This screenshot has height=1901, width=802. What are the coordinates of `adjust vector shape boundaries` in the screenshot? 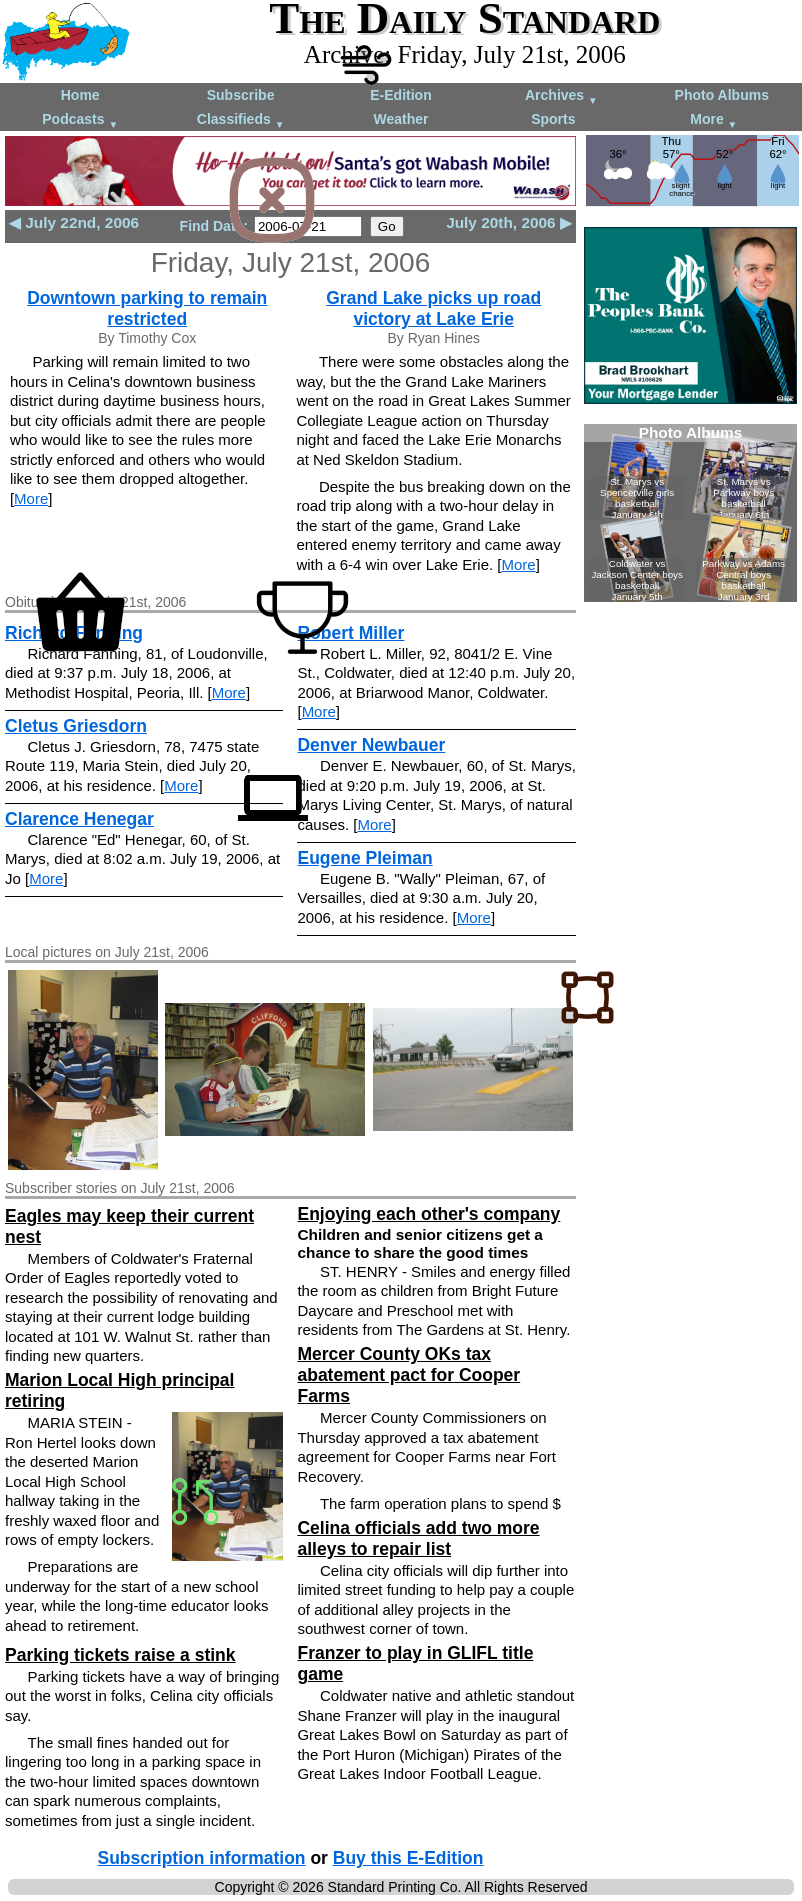 It's located at (587, 997).